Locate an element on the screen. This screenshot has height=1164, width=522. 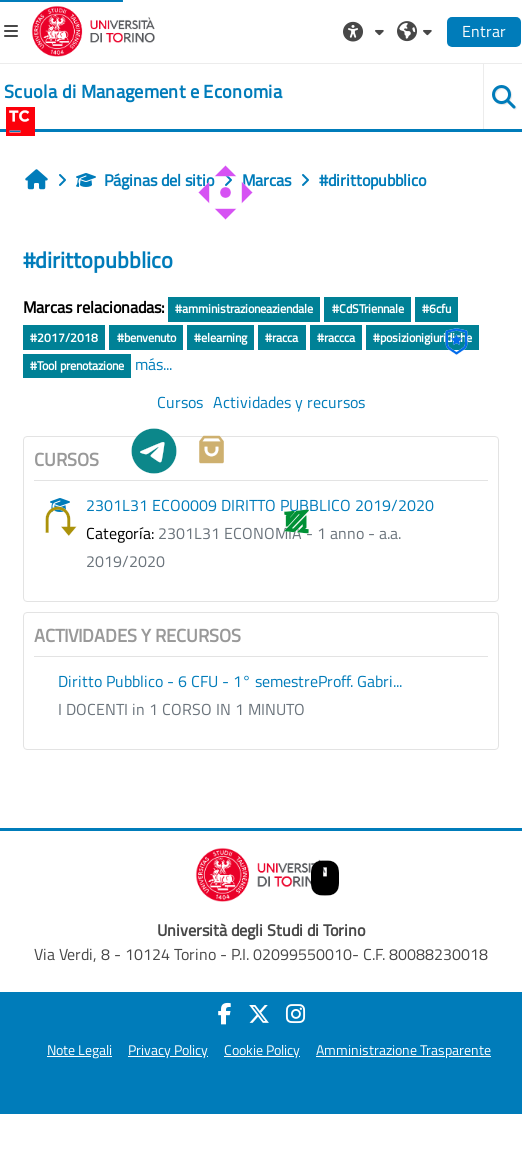
indicates premium or verified security status is located at coordinates (456, 341).